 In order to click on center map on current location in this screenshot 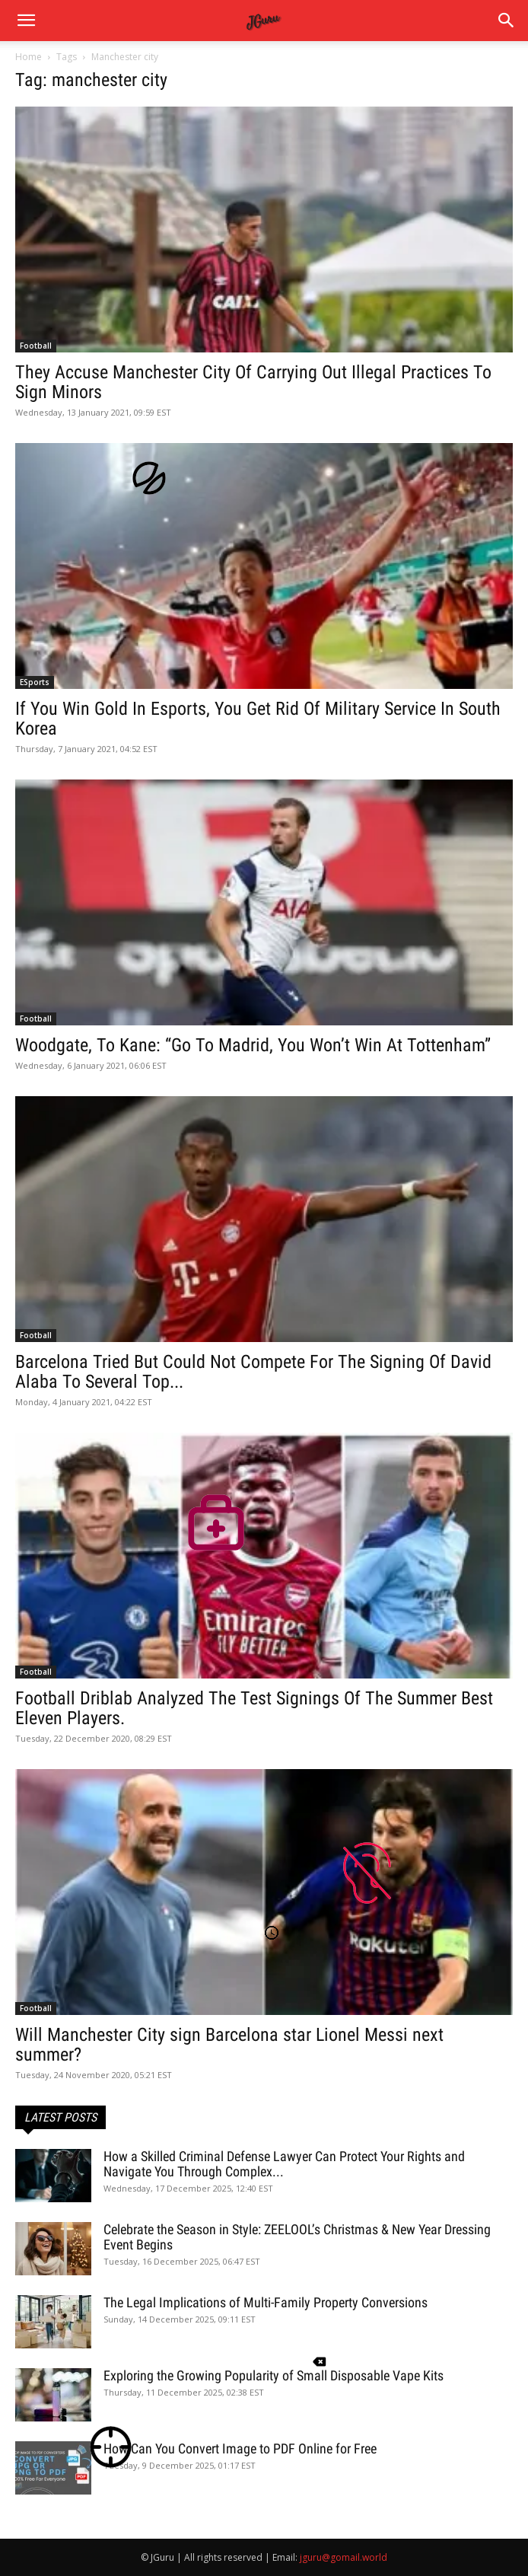, I will do `click(110, 2447)`.